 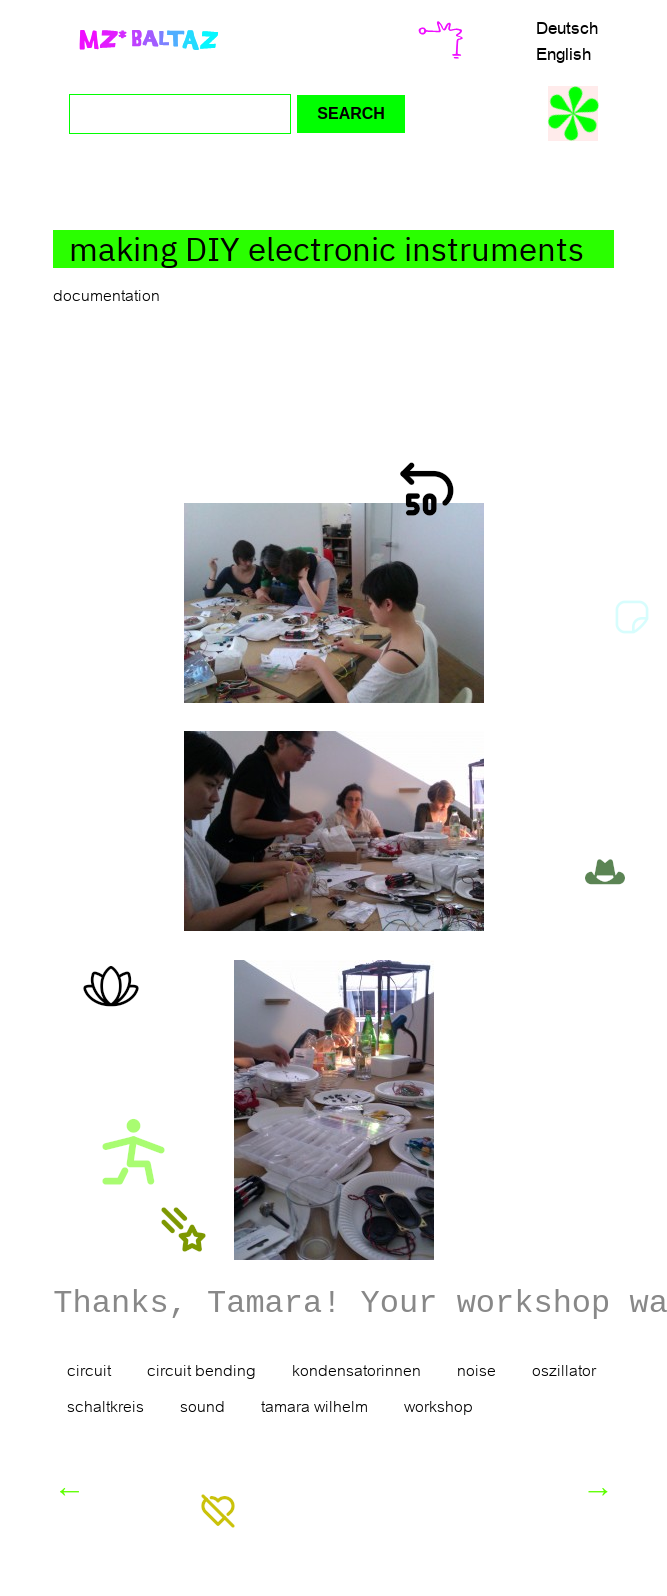 I want to click on access yoga or stretching exercises, so click(x=133, y=1153).